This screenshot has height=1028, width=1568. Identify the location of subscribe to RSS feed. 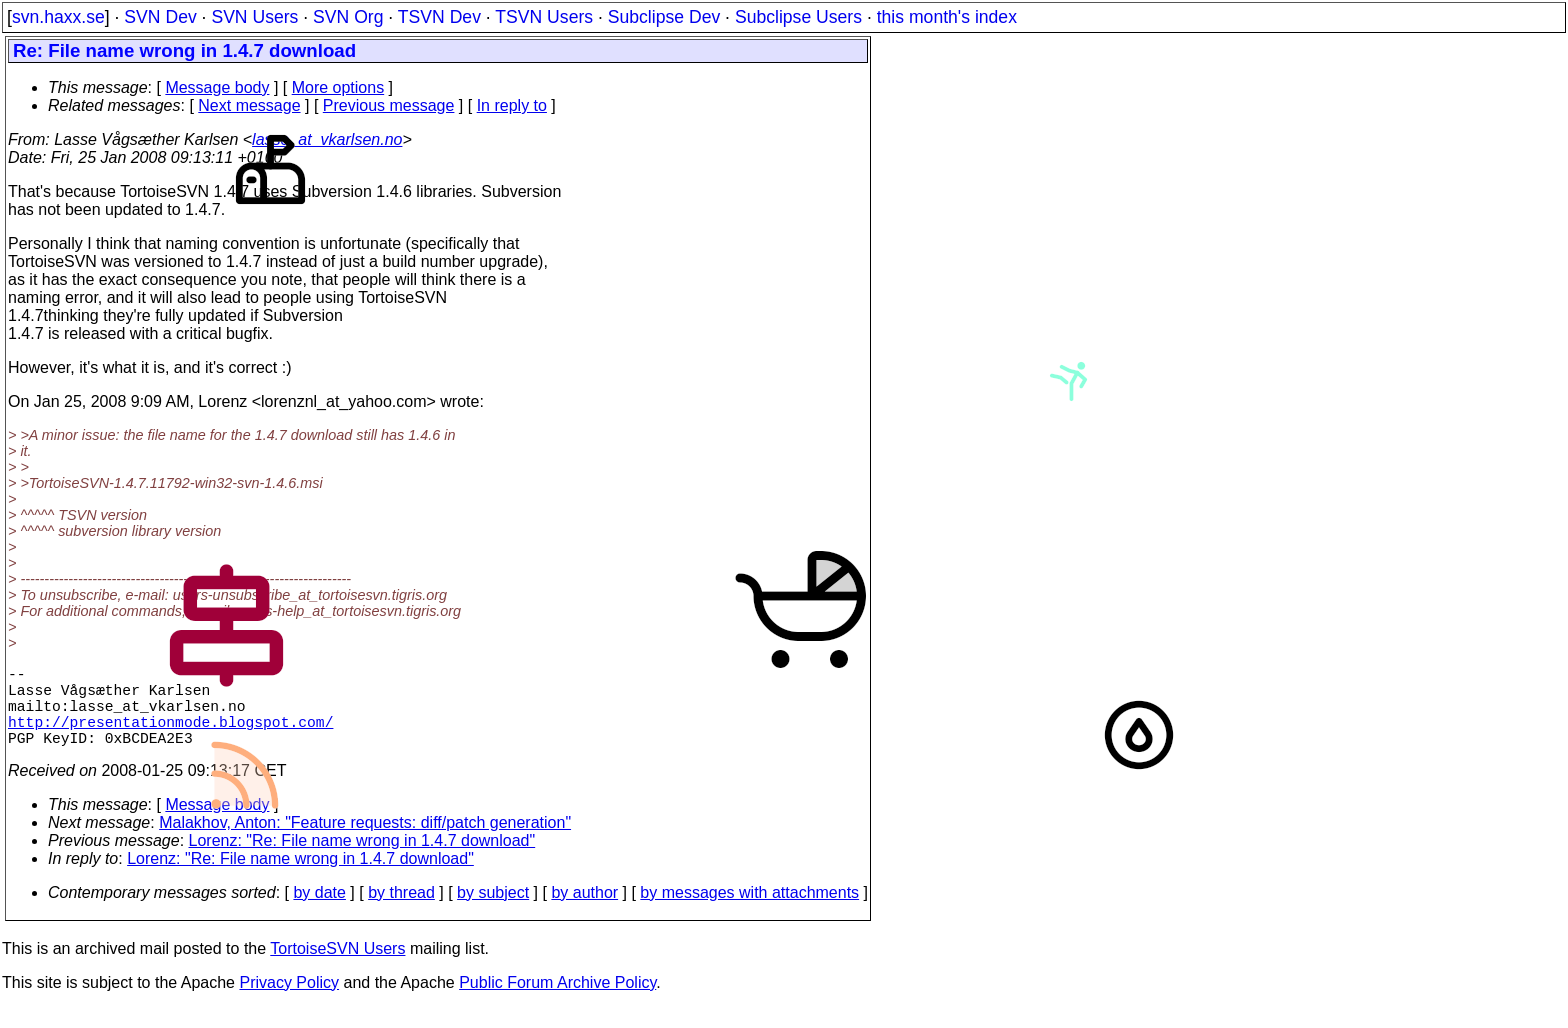
(240, 780).